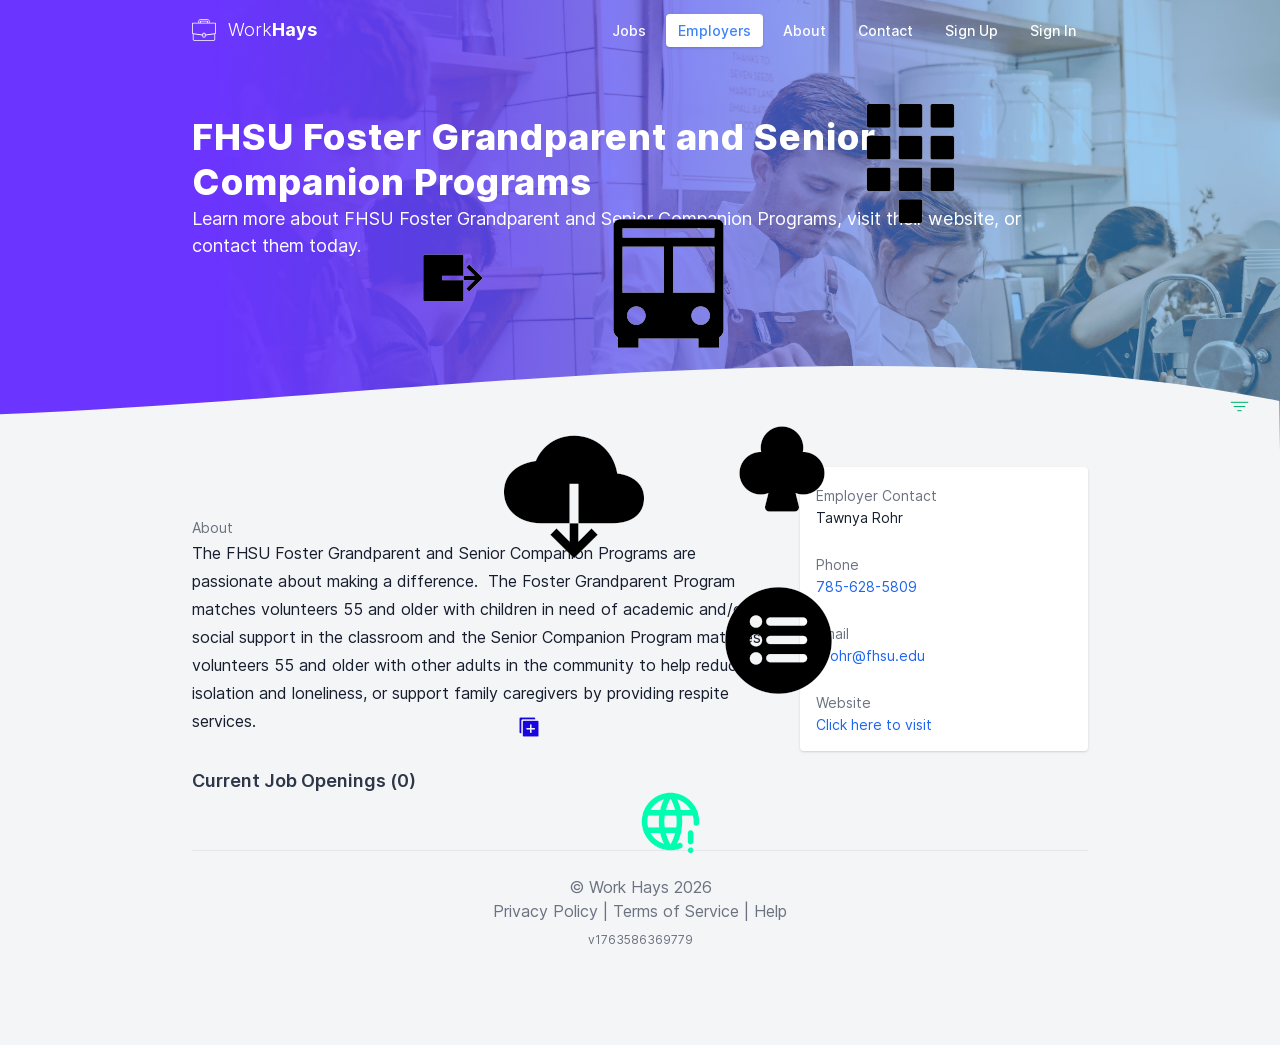 This screenshot has width=1280, height=1045. I want to click on view list or menu options, so click(778, 640).